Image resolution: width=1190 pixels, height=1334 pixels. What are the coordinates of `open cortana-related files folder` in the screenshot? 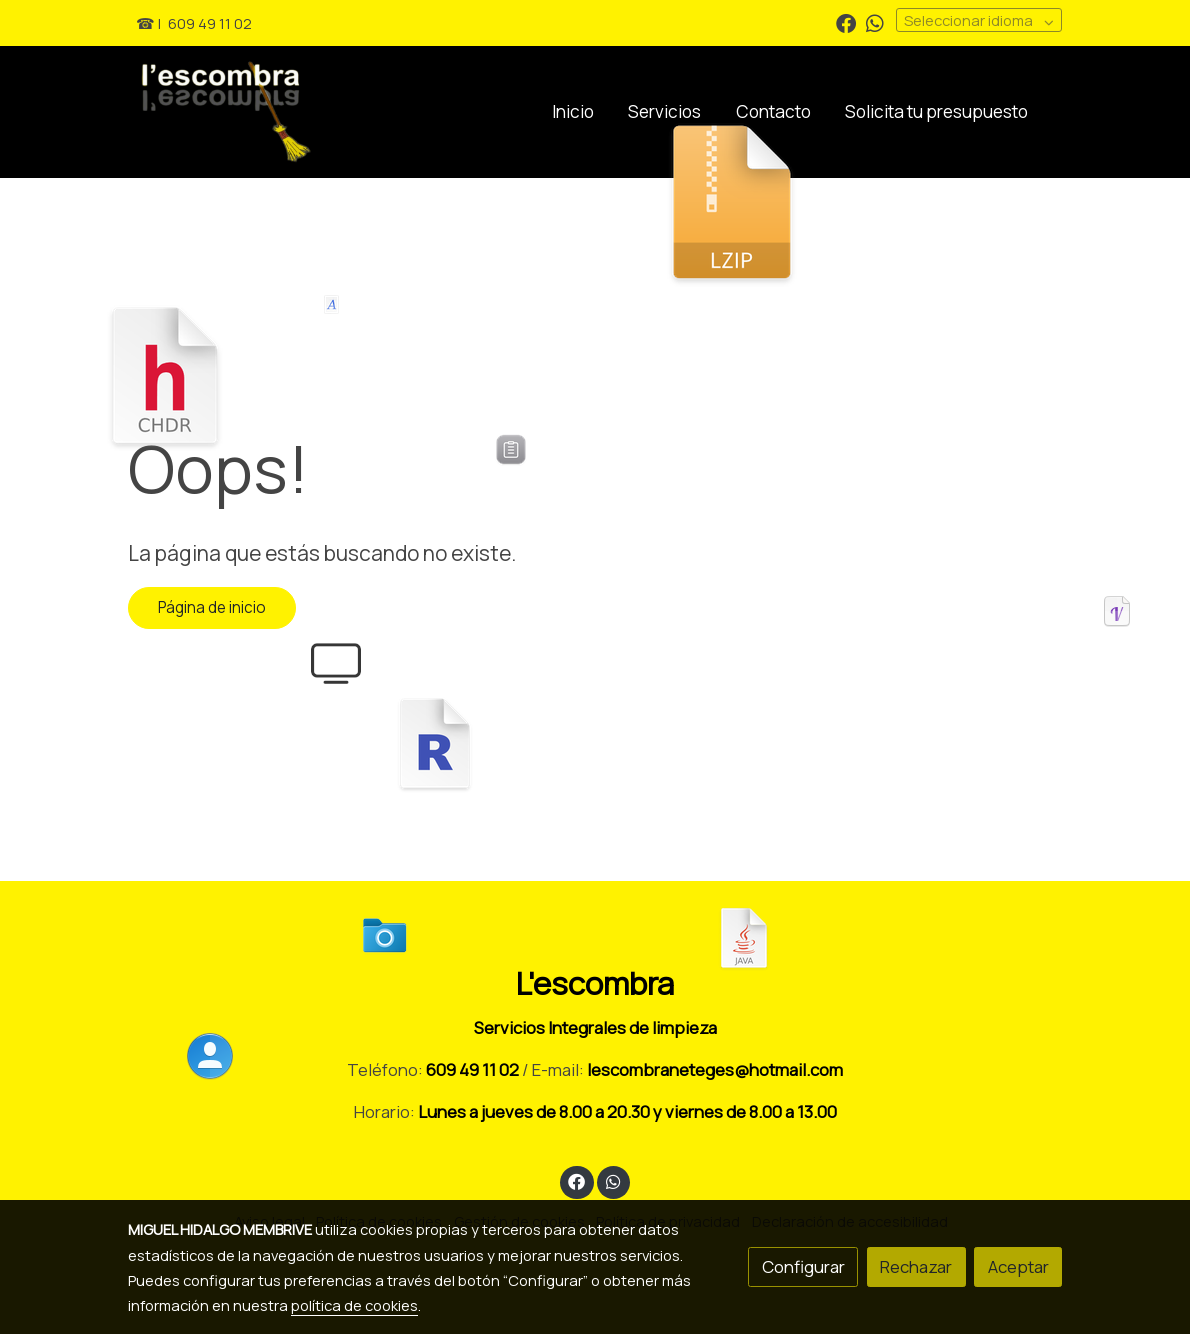 It's located at (384, 936).